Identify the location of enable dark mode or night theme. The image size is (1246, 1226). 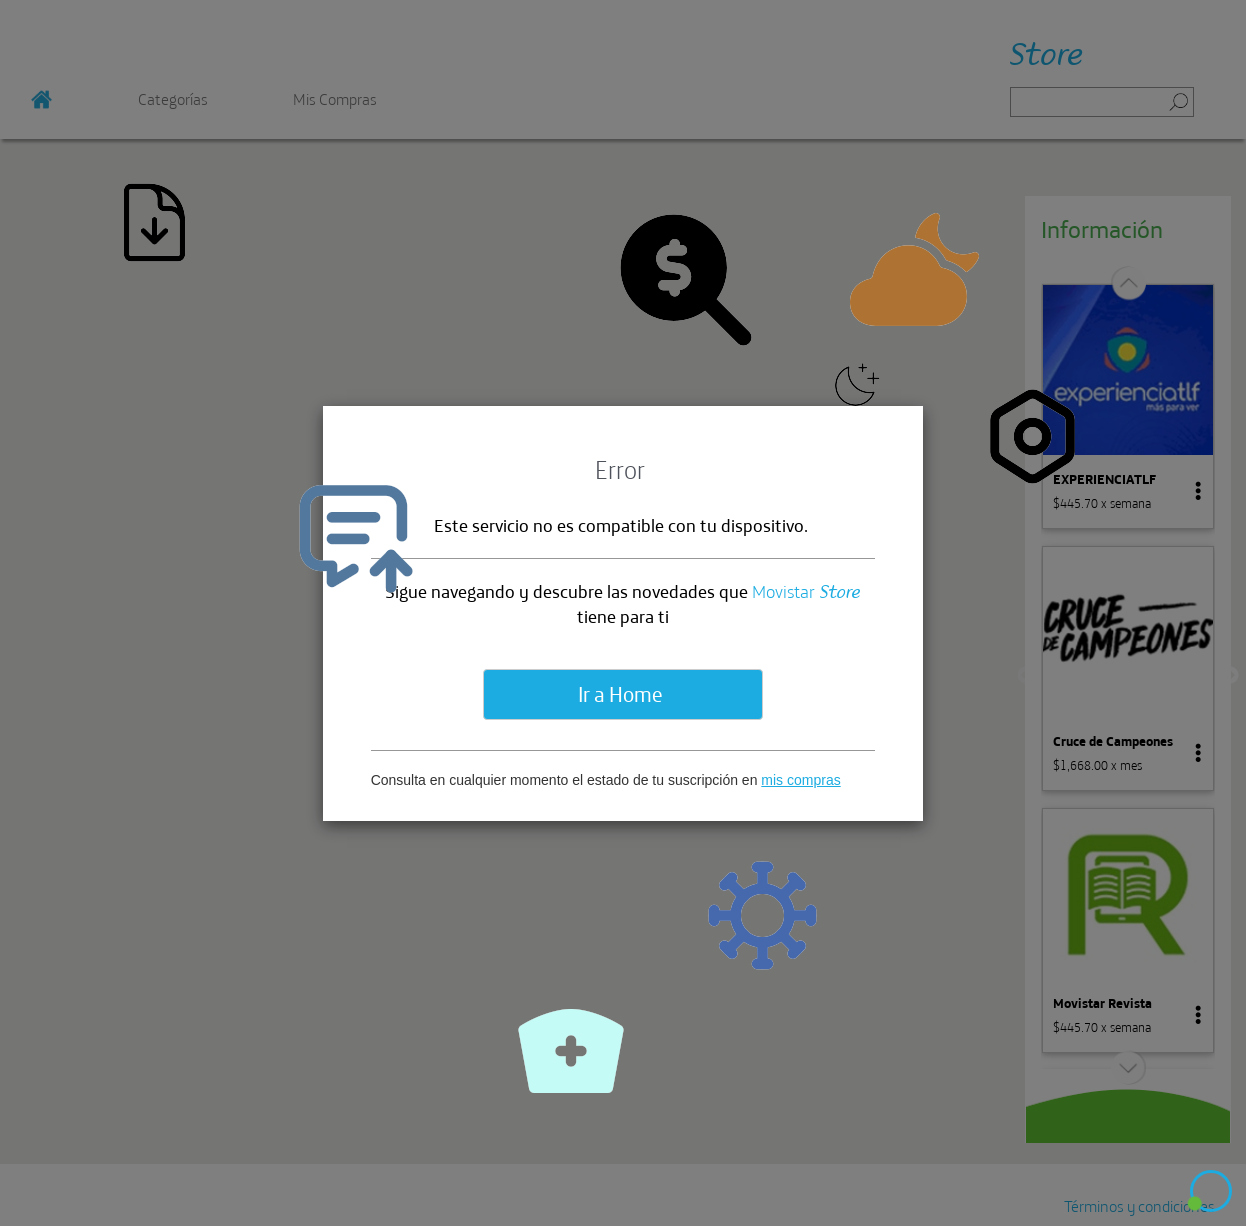
(855, 385).